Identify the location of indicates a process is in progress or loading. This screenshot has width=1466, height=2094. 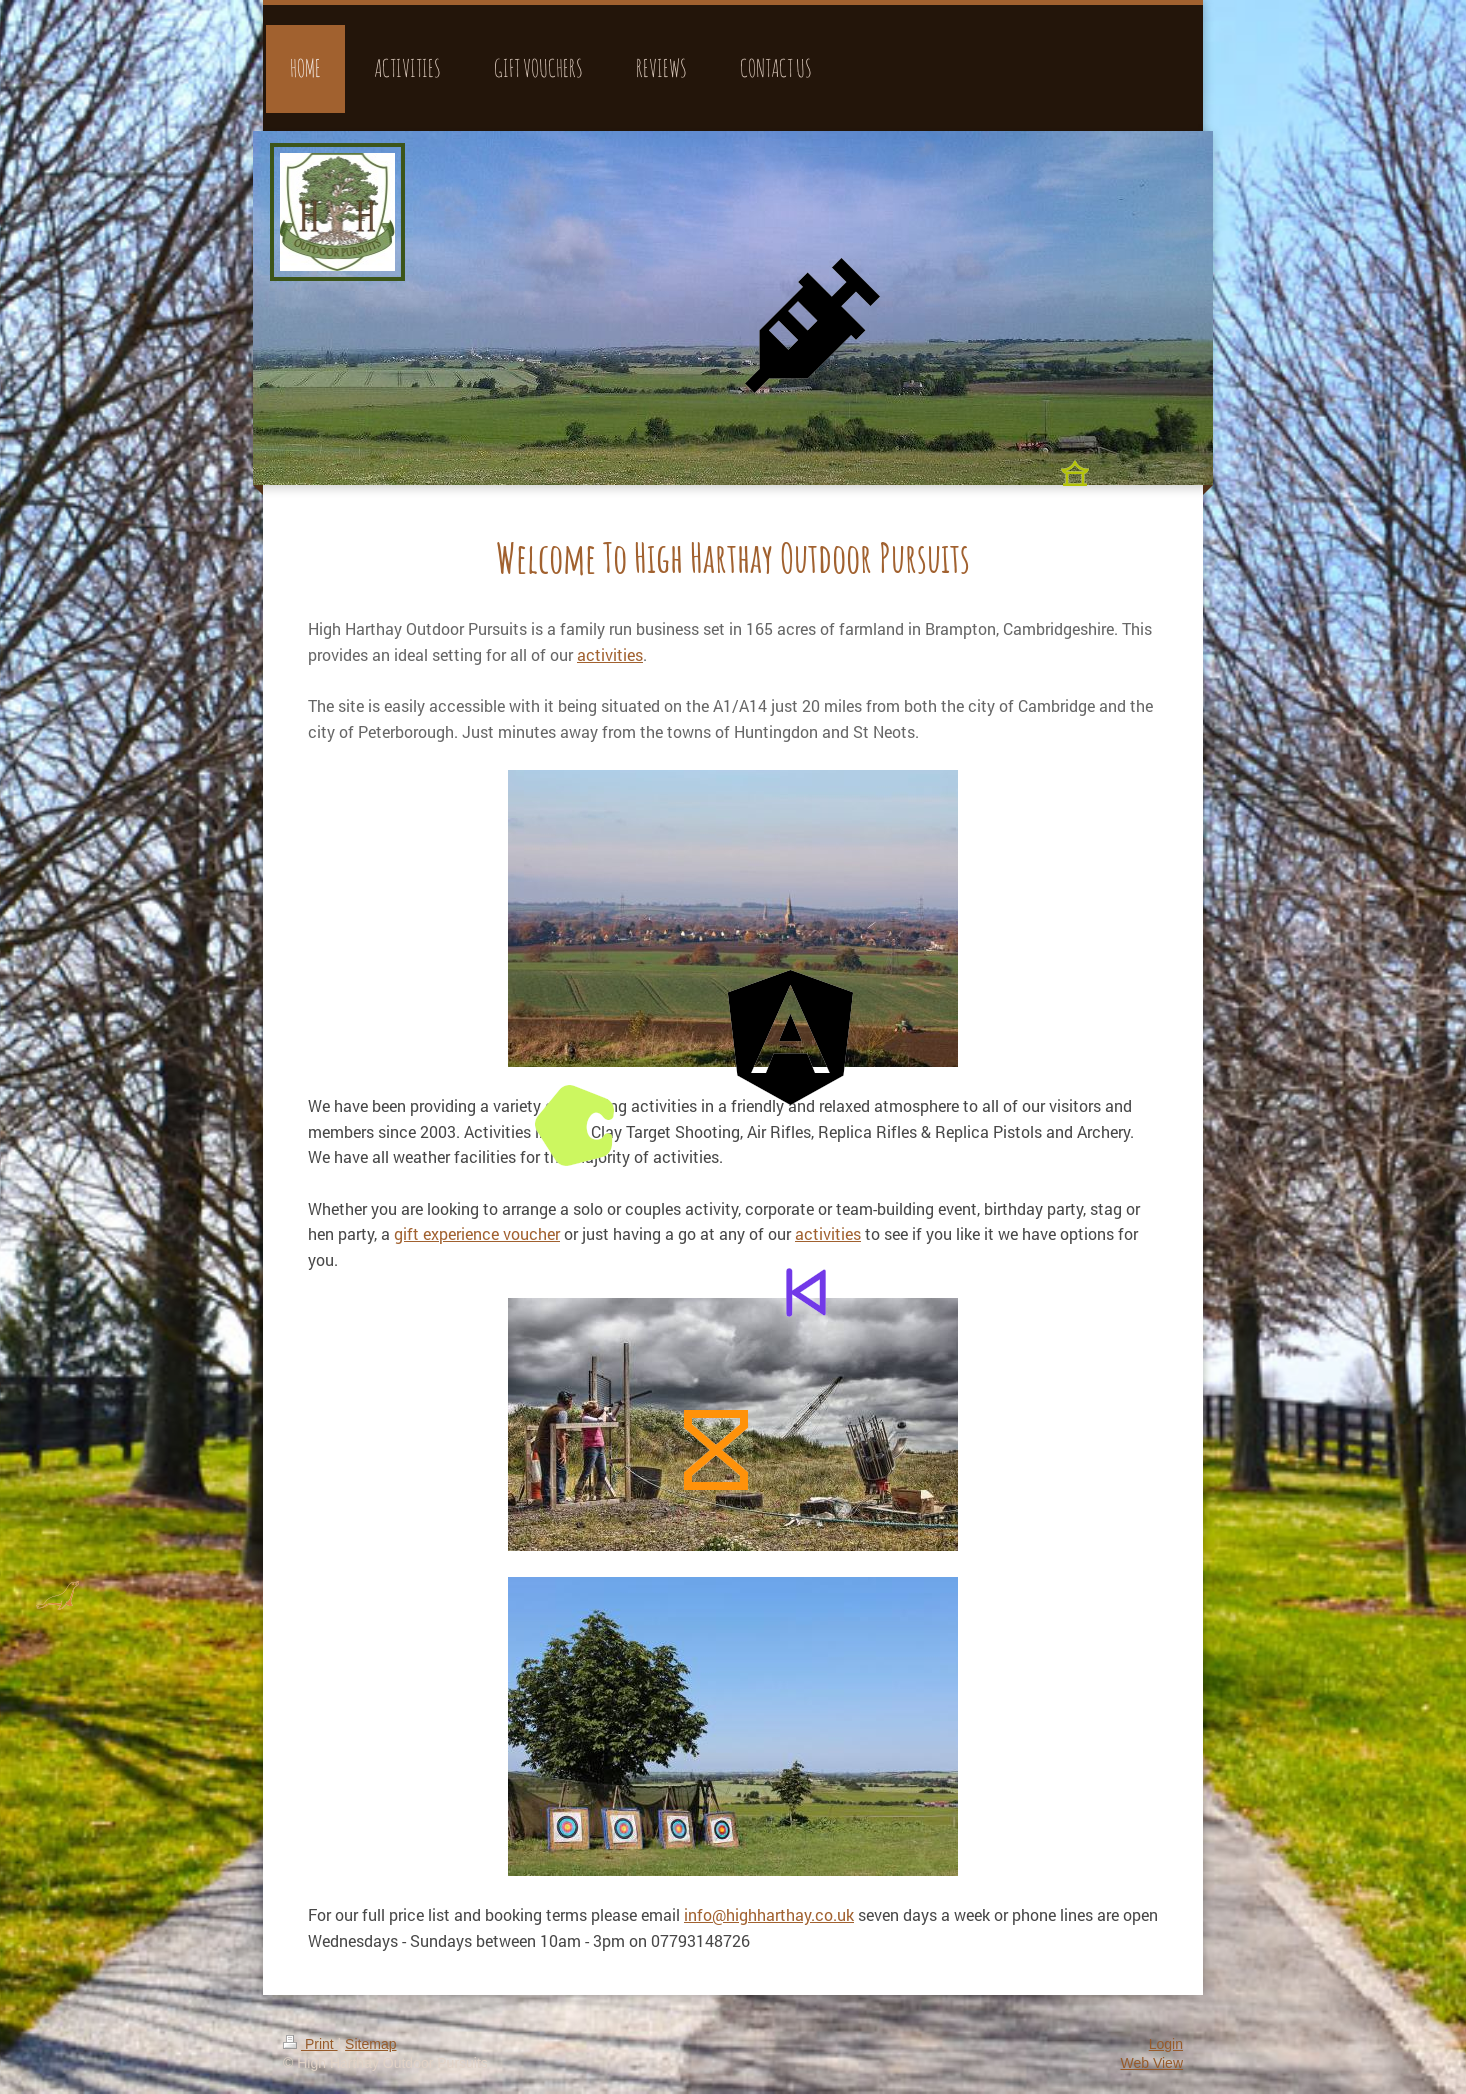
(716, 1450).